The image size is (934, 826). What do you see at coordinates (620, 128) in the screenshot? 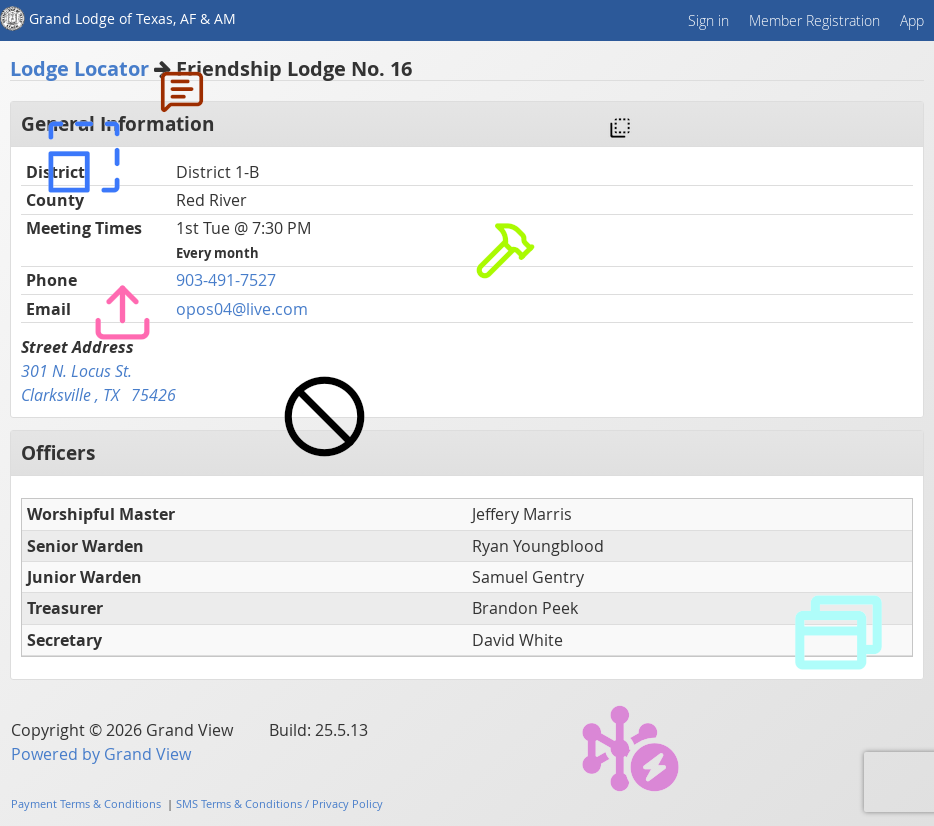
I see `send layer to back` at bounding box center [620, 128].